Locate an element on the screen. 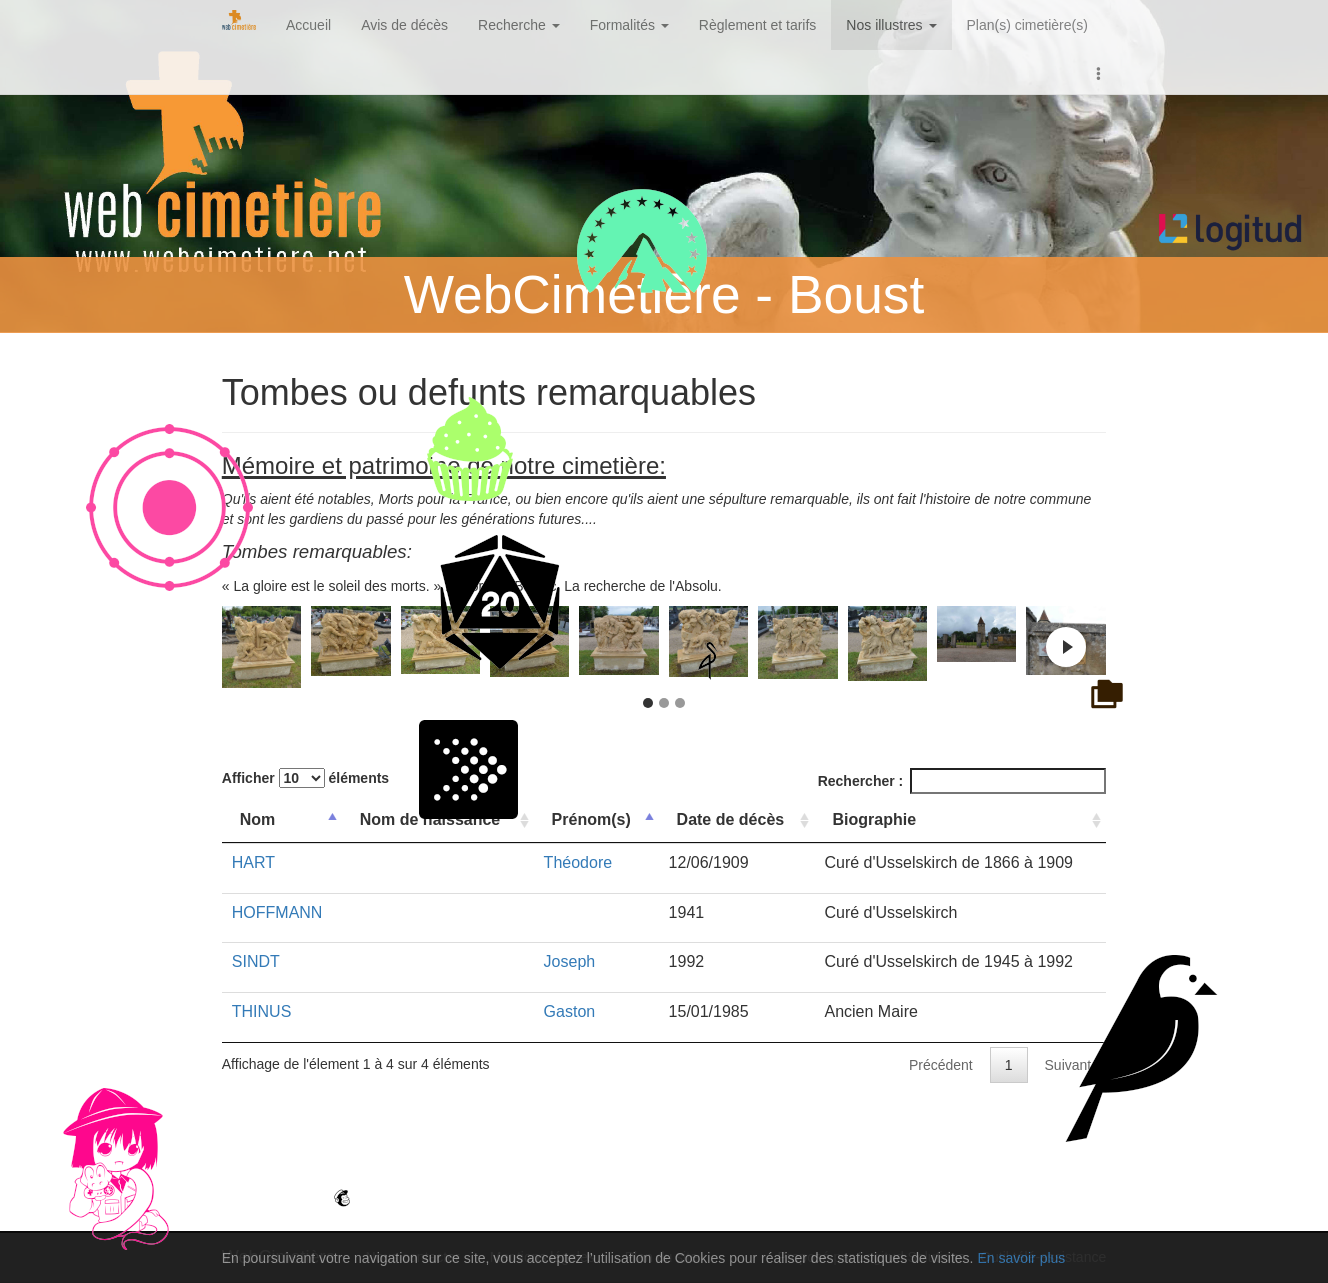  open Roll20 virtual tabletop platform is located at coordinates (500, 602).